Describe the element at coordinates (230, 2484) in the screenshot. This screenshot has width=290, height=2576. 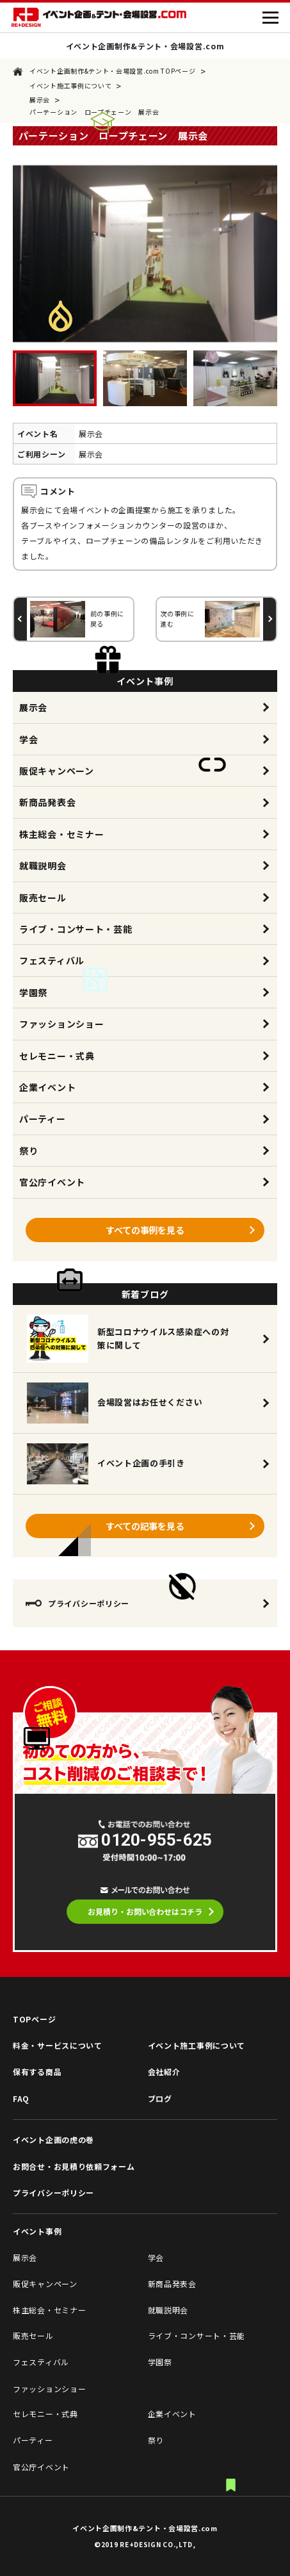
I see `save item to bookmarks` at that location.